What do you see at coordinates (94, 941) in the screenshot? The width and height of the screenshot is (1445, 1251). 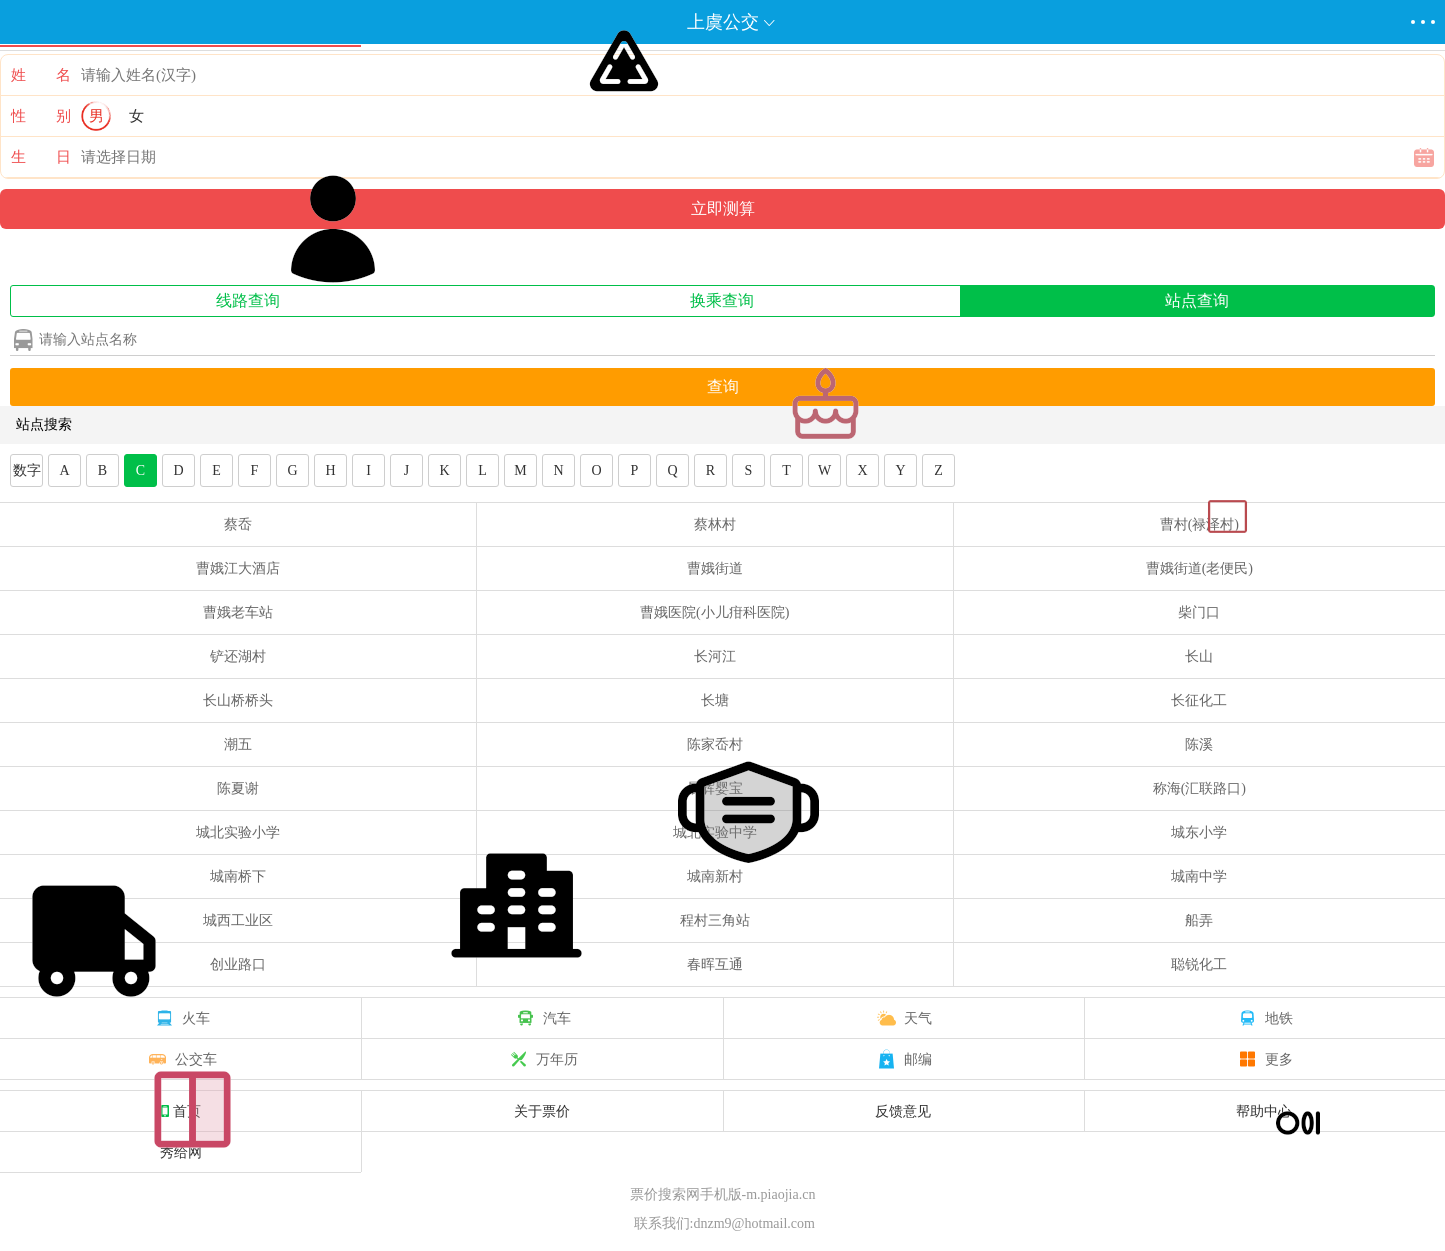 I see `access delivery or shipping options` at bounding box center [94, 941].